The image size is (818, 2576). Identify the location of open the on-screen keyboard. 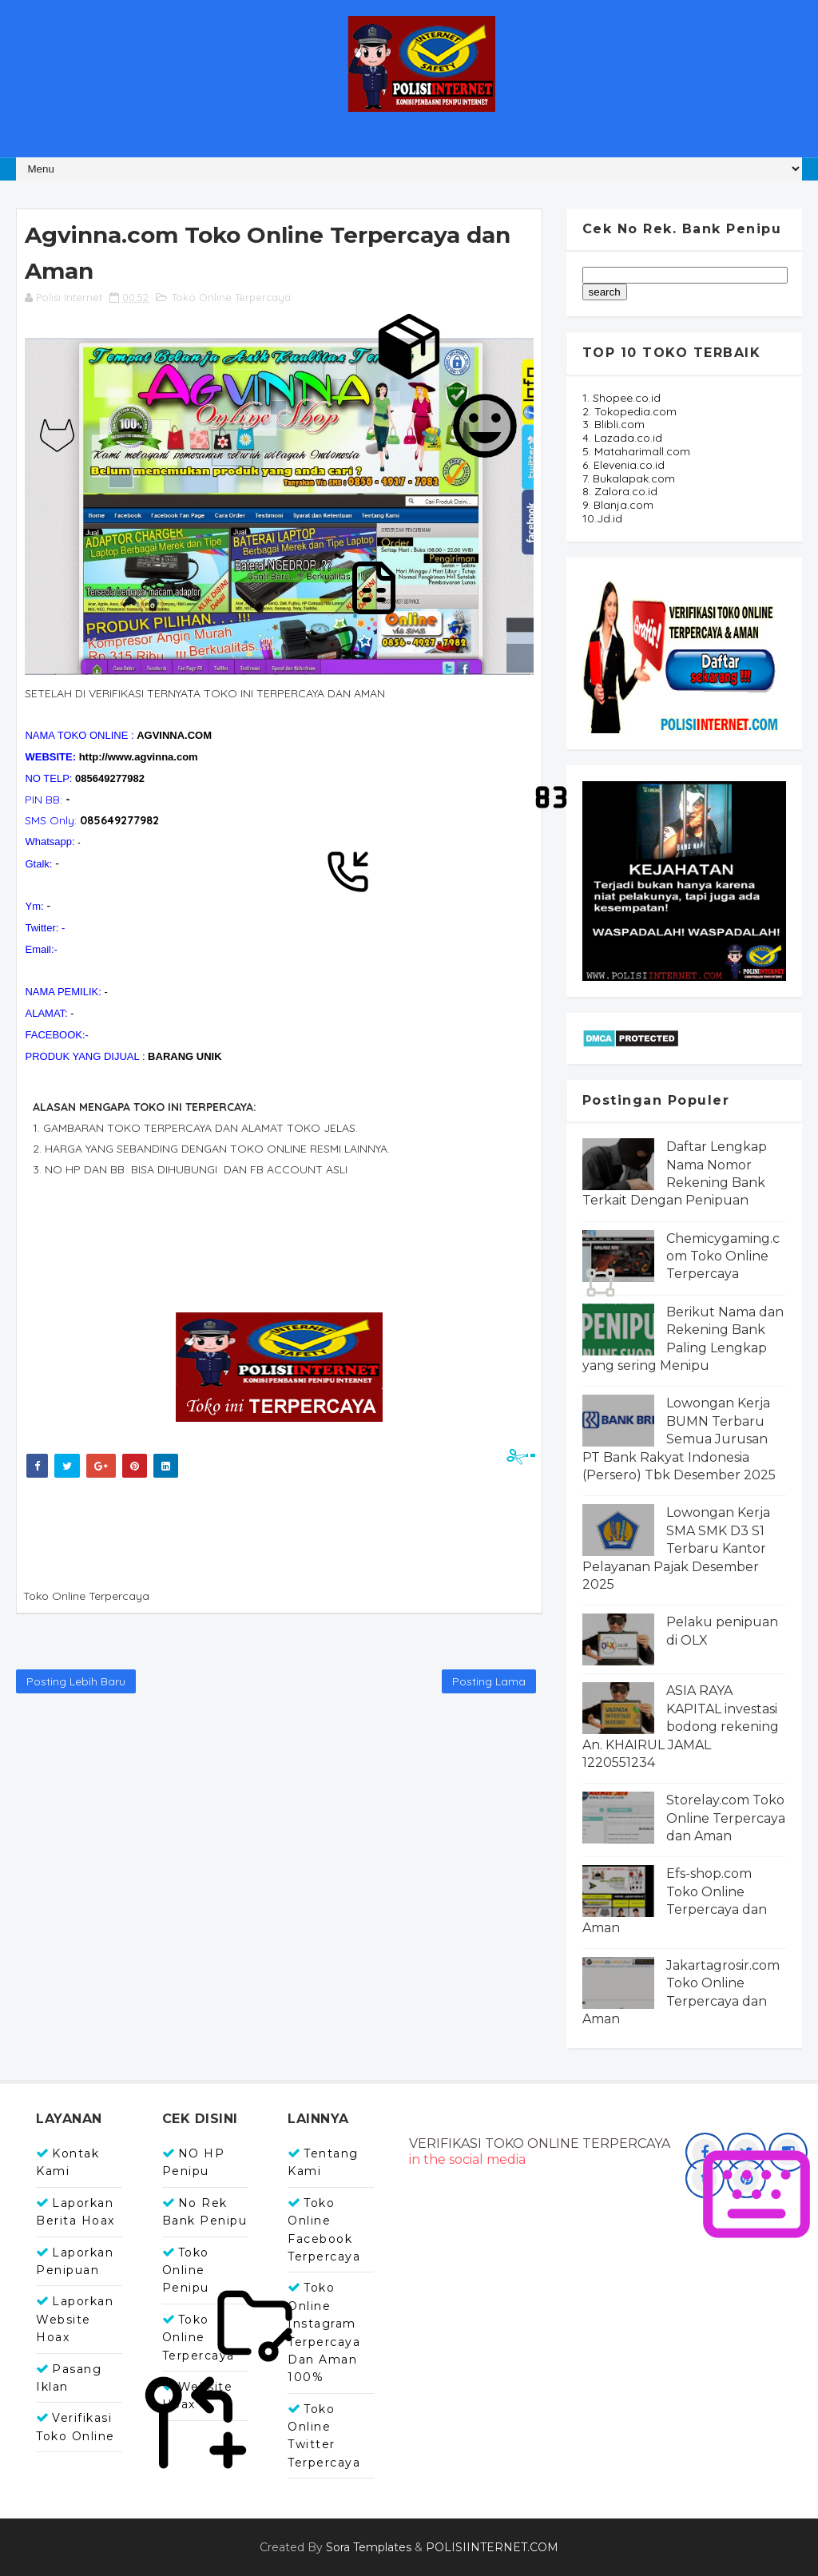
(756, 2194).